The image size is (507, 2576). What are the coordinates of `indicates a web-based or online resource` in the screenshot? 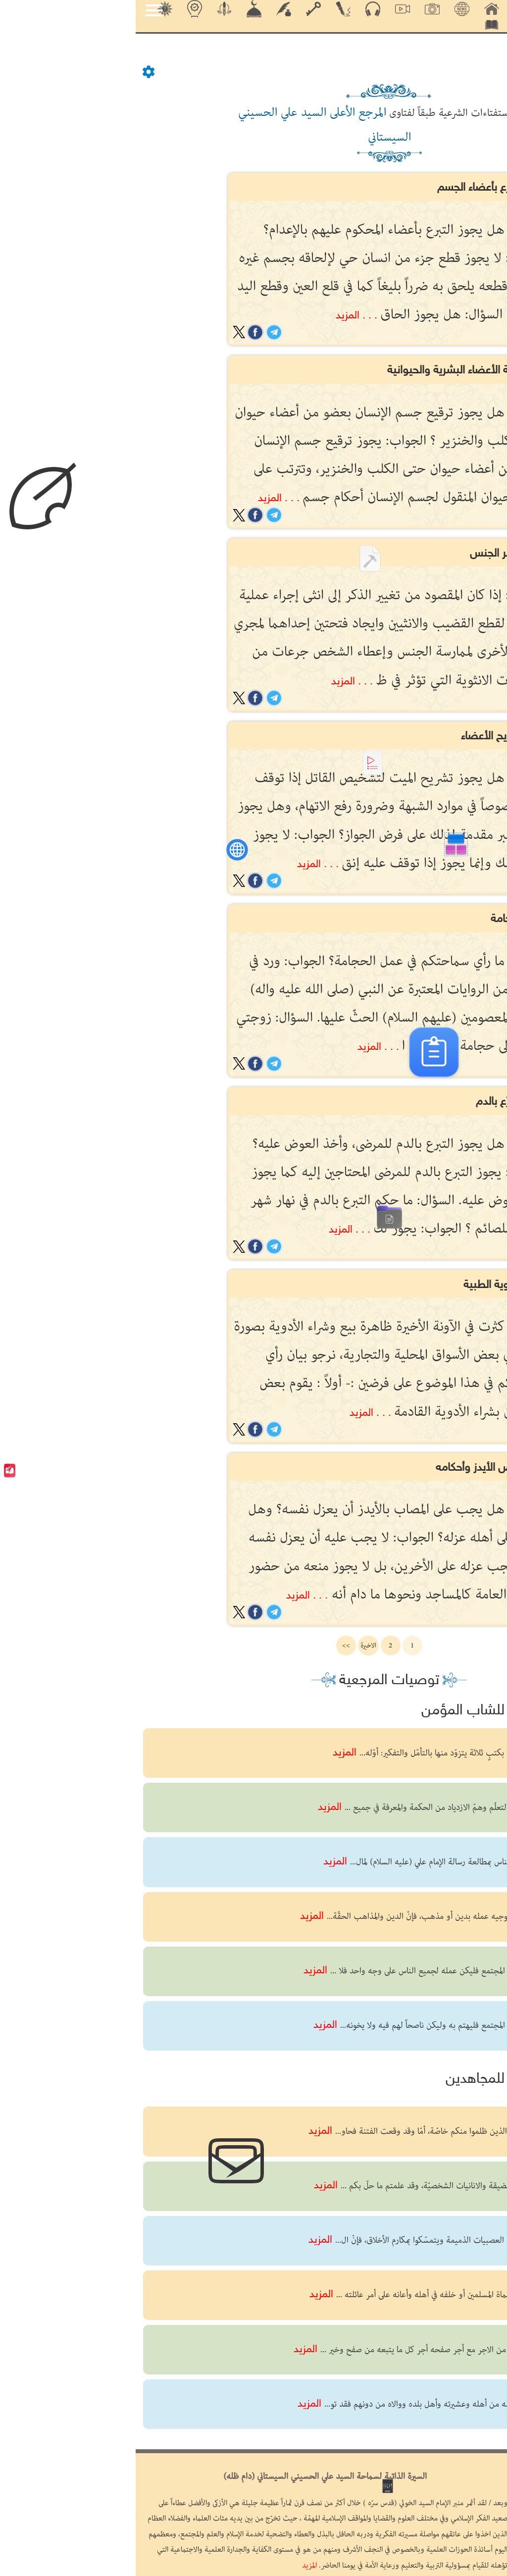 It's located at (237, 850).